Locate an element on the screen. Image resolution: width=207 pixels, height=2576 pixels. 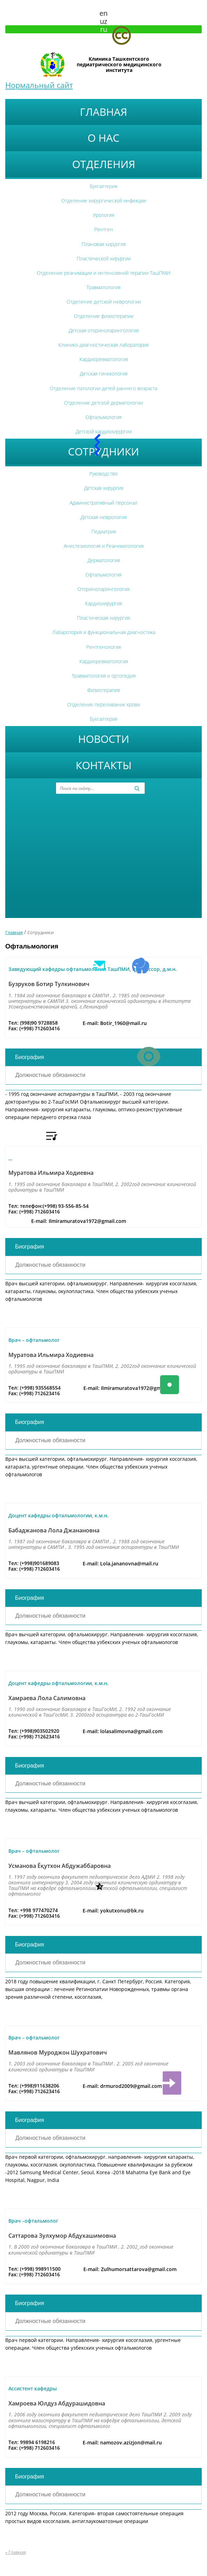
open laragon local development environment is located at coordinates (140, 965).